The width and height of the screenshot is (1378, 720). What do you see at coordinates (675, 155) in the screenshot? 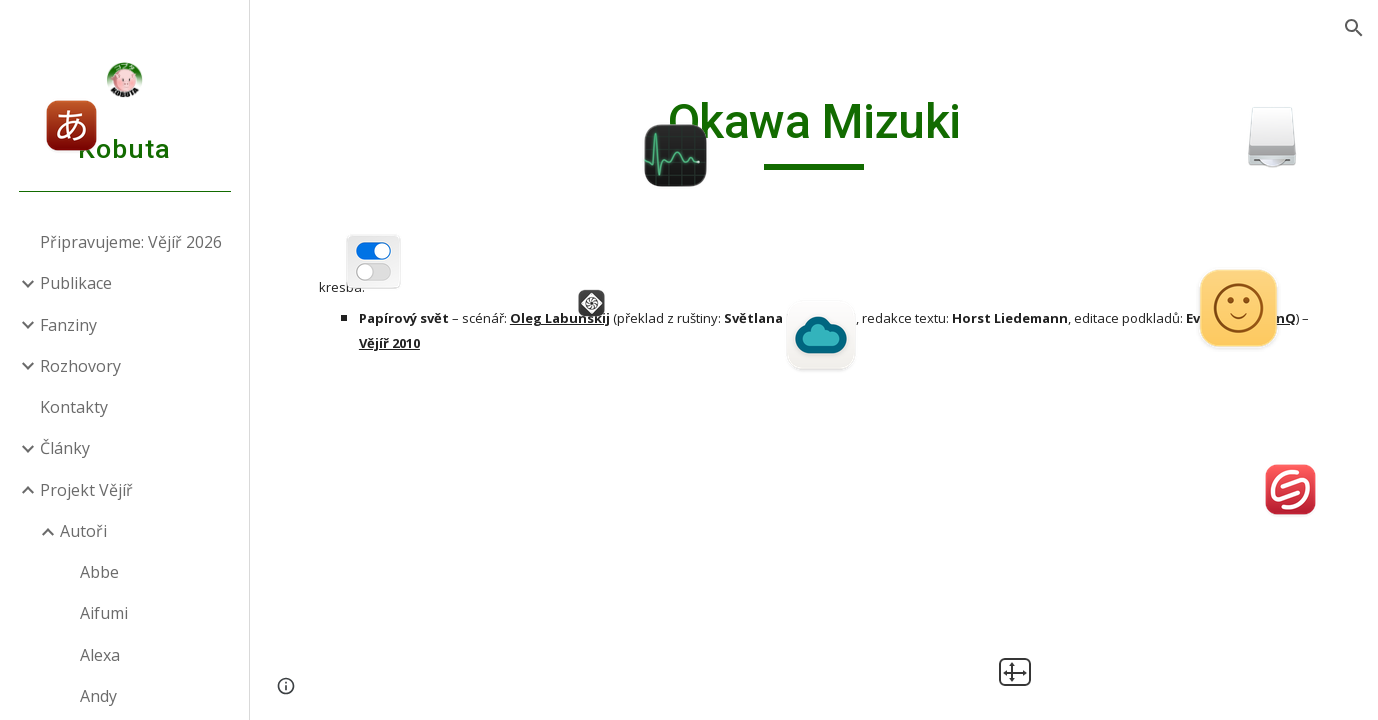
I see `open system monitor to view CPU and memory usage` at bounding box center [675, 155].